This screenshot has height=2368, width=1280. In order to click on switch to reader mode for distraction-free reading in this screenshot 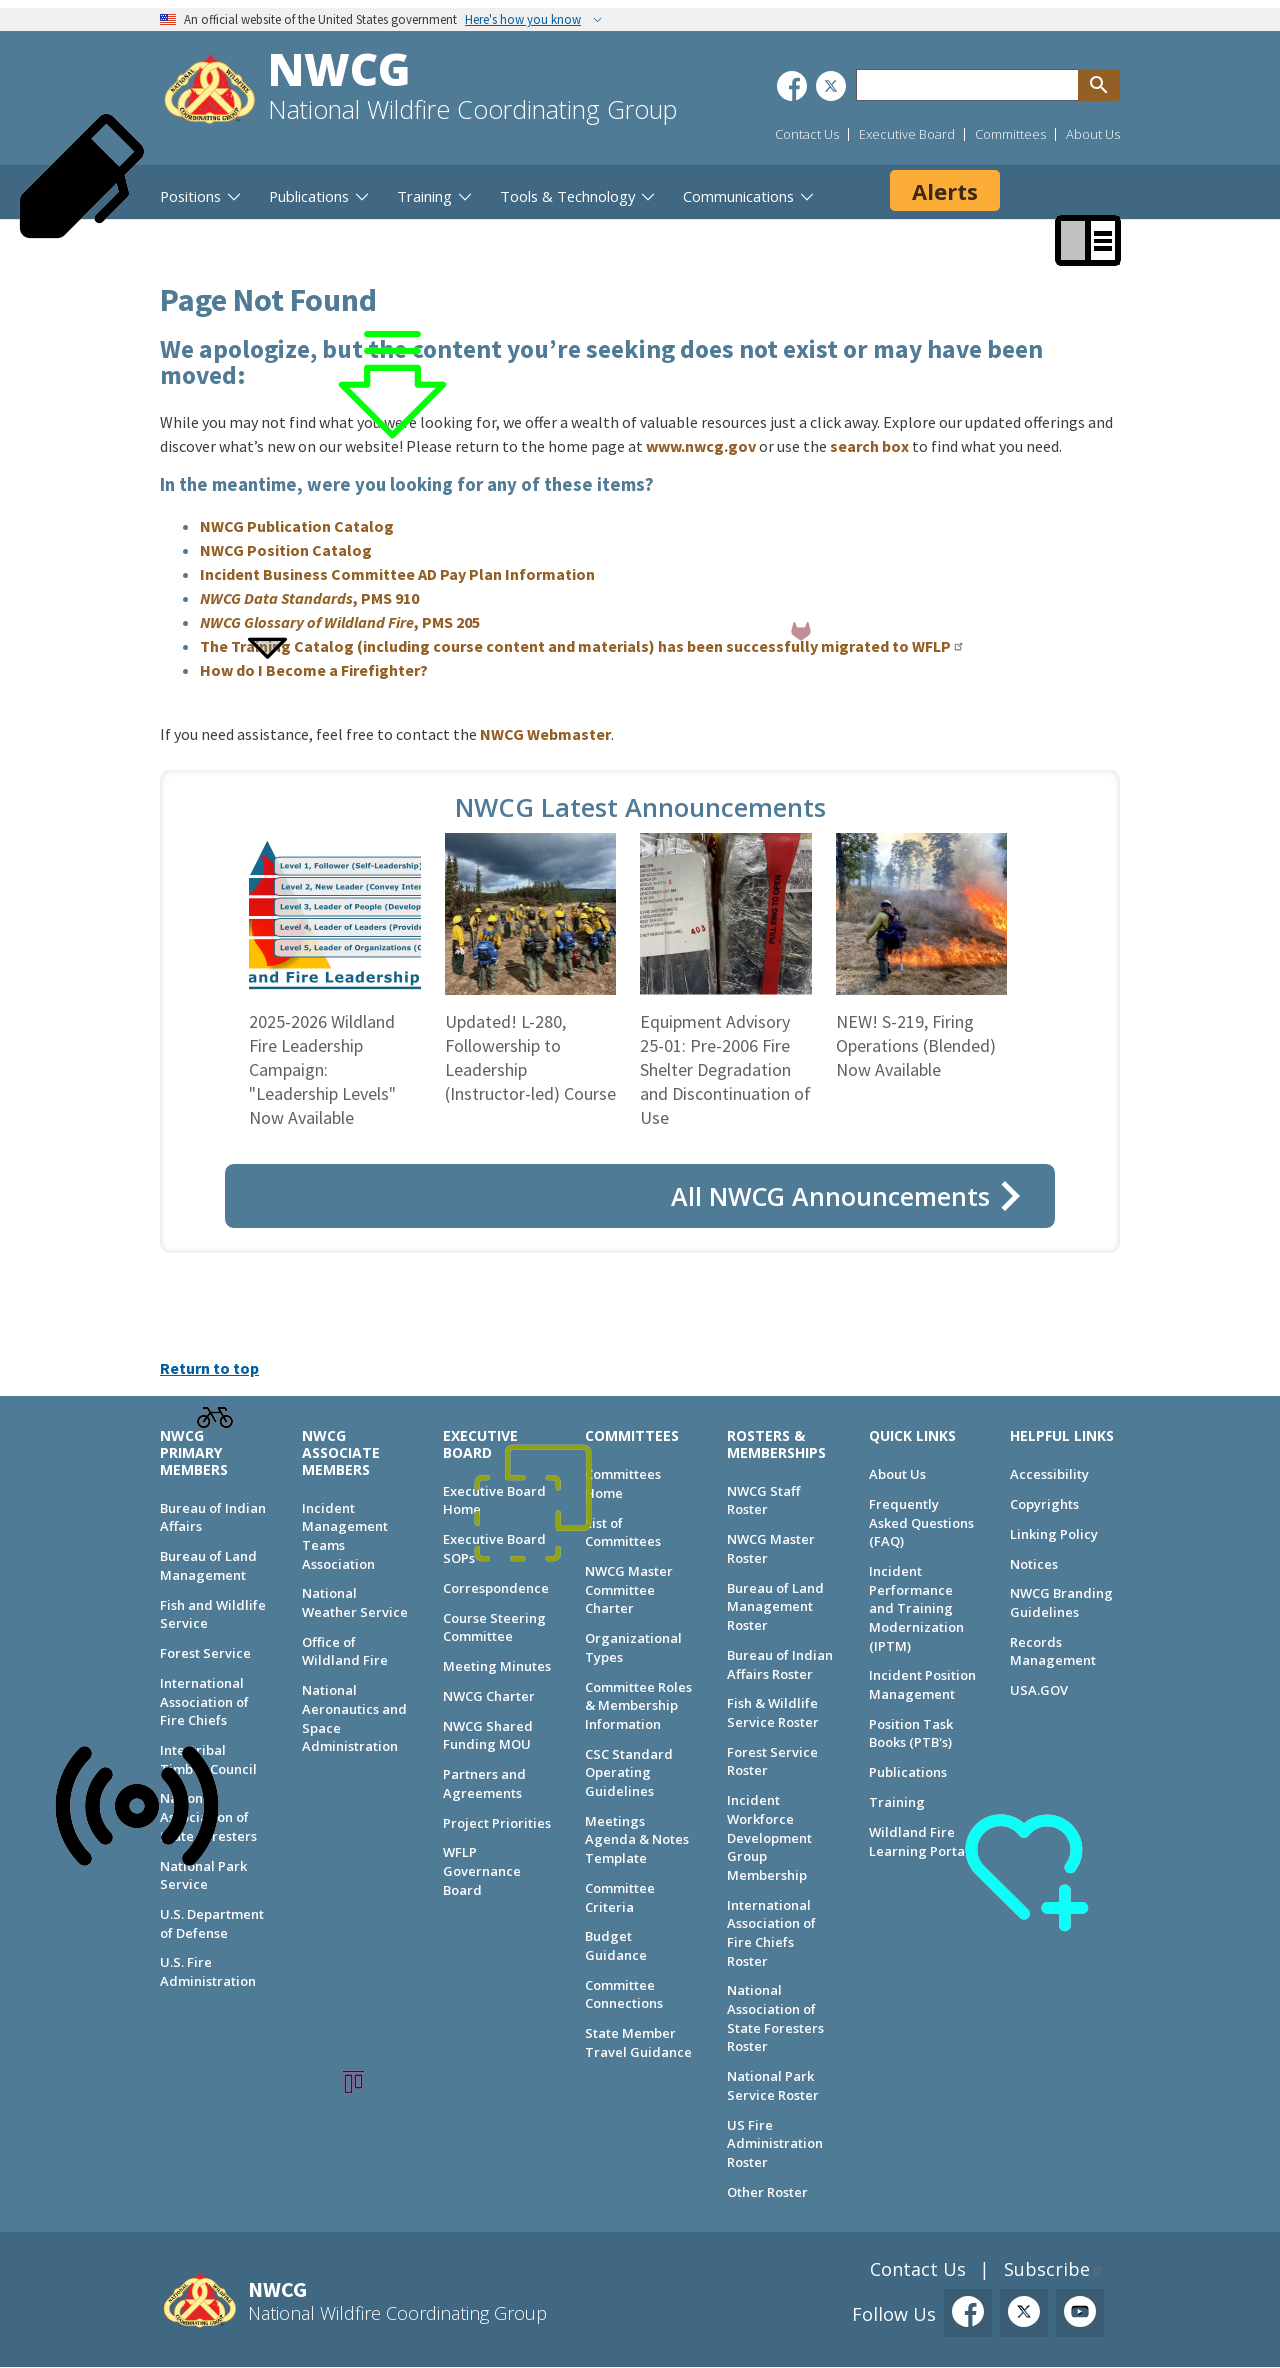, I will do `click(1088, 239)`.